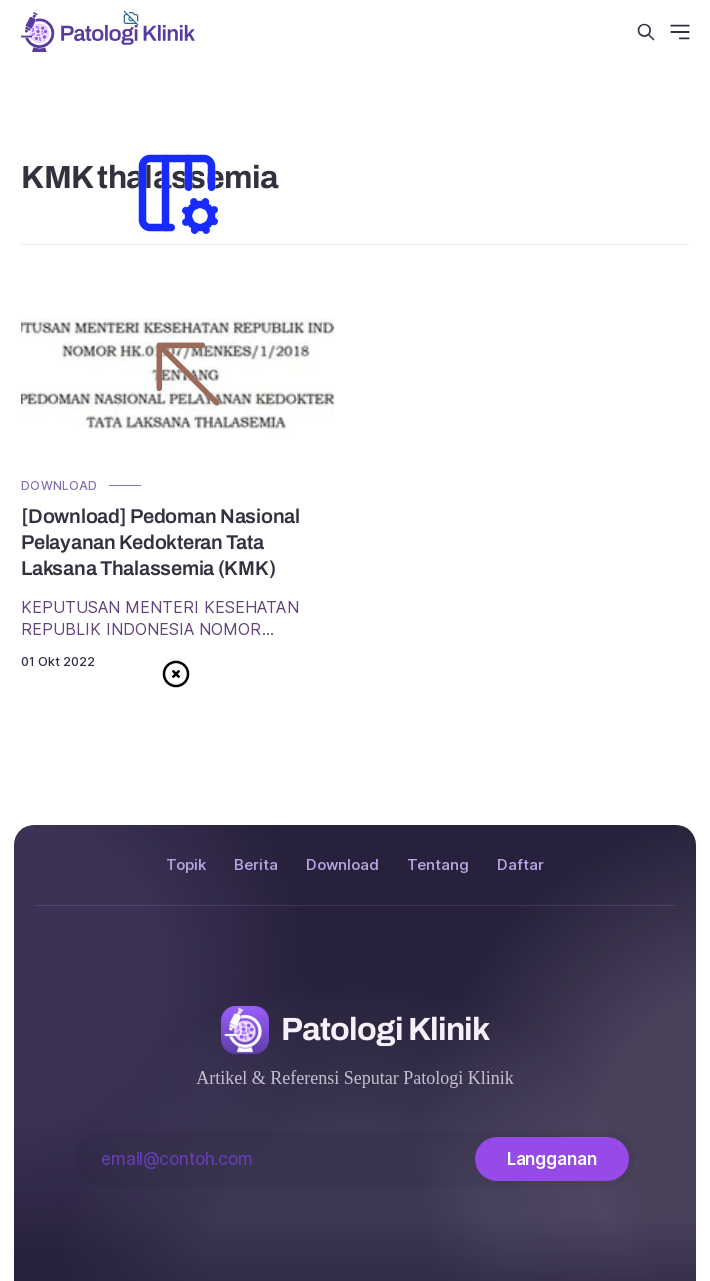  What do you see at coordinates (176, 674) in the screenshot?
I see `close or dismiss a dialog` at bounding box center [176, 674].